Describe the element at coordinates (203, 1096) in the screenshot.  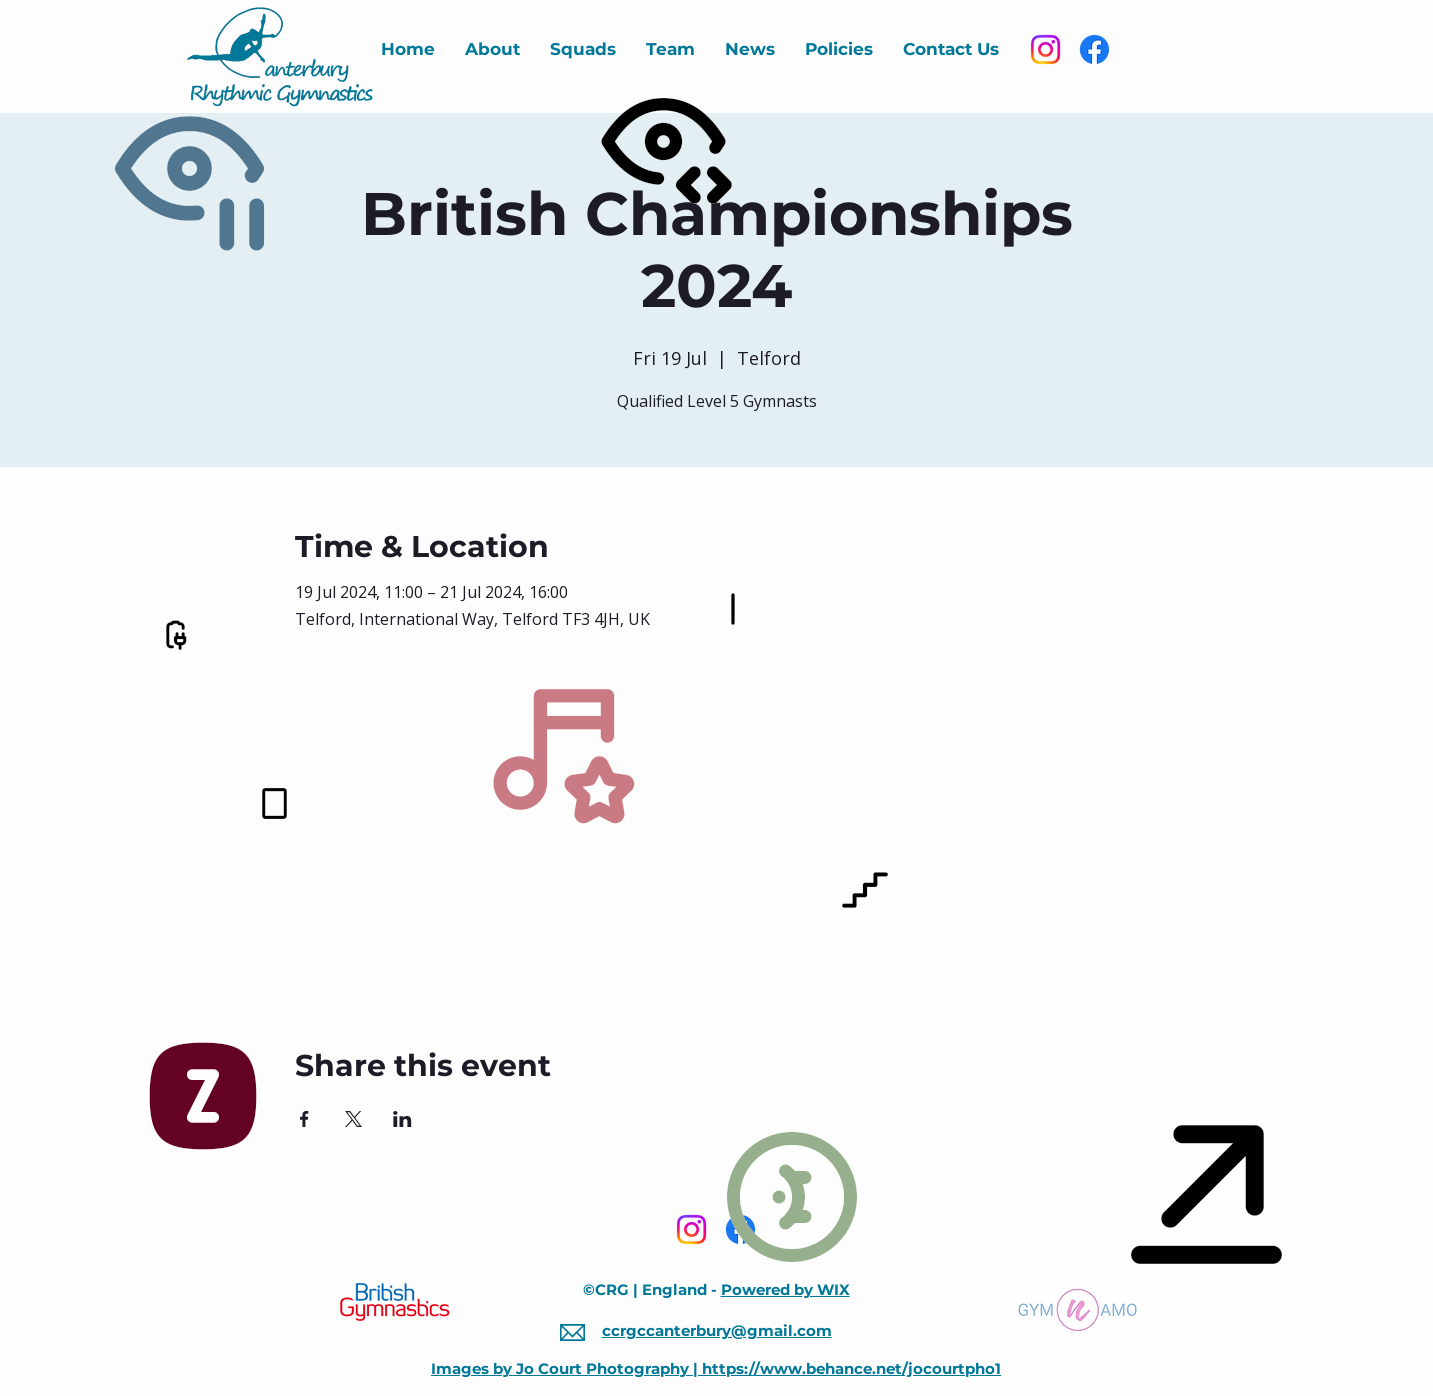
I see `app icon for a service or brand starting with "Z"` at that location.